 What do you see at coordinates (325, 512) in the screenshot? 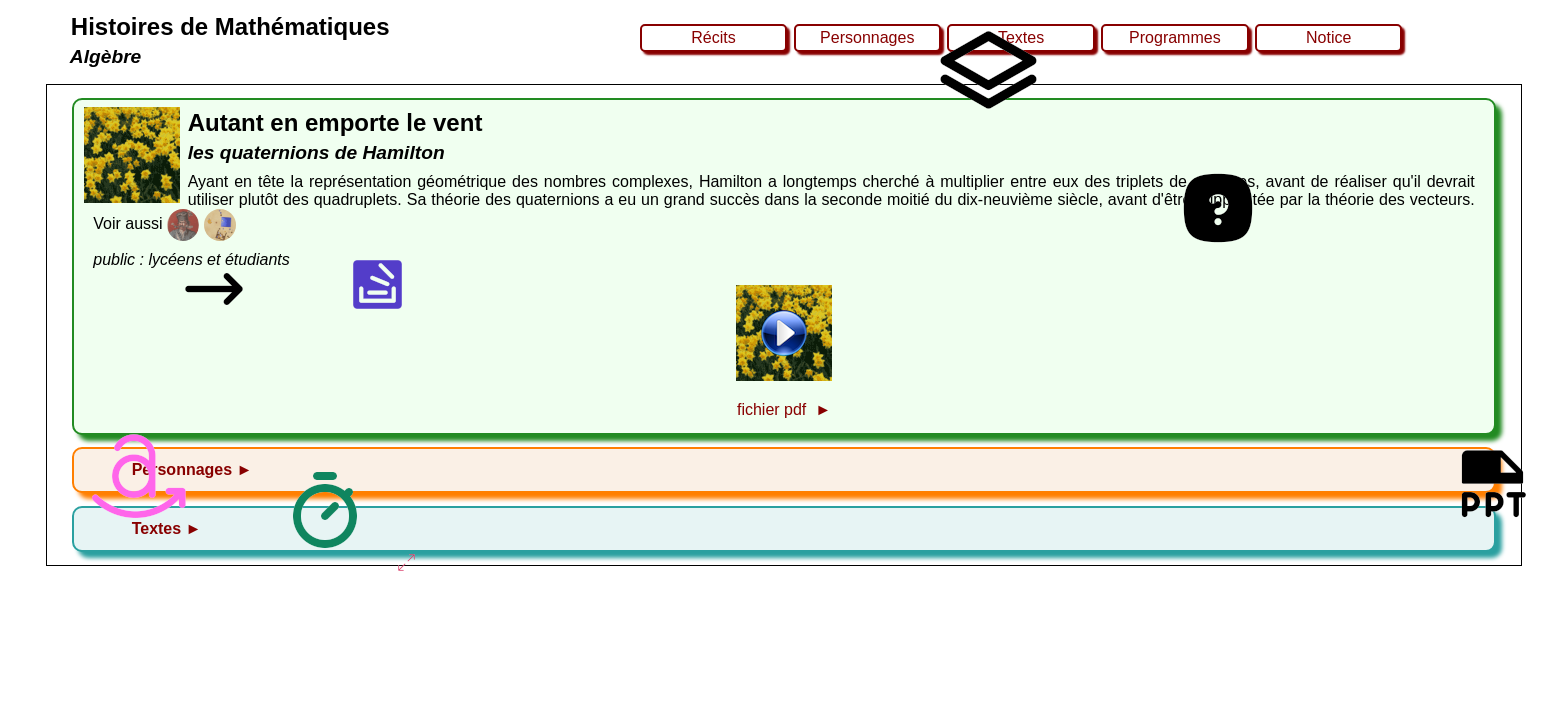
I see `start or stop a timer` at bounding box center [325, 512].